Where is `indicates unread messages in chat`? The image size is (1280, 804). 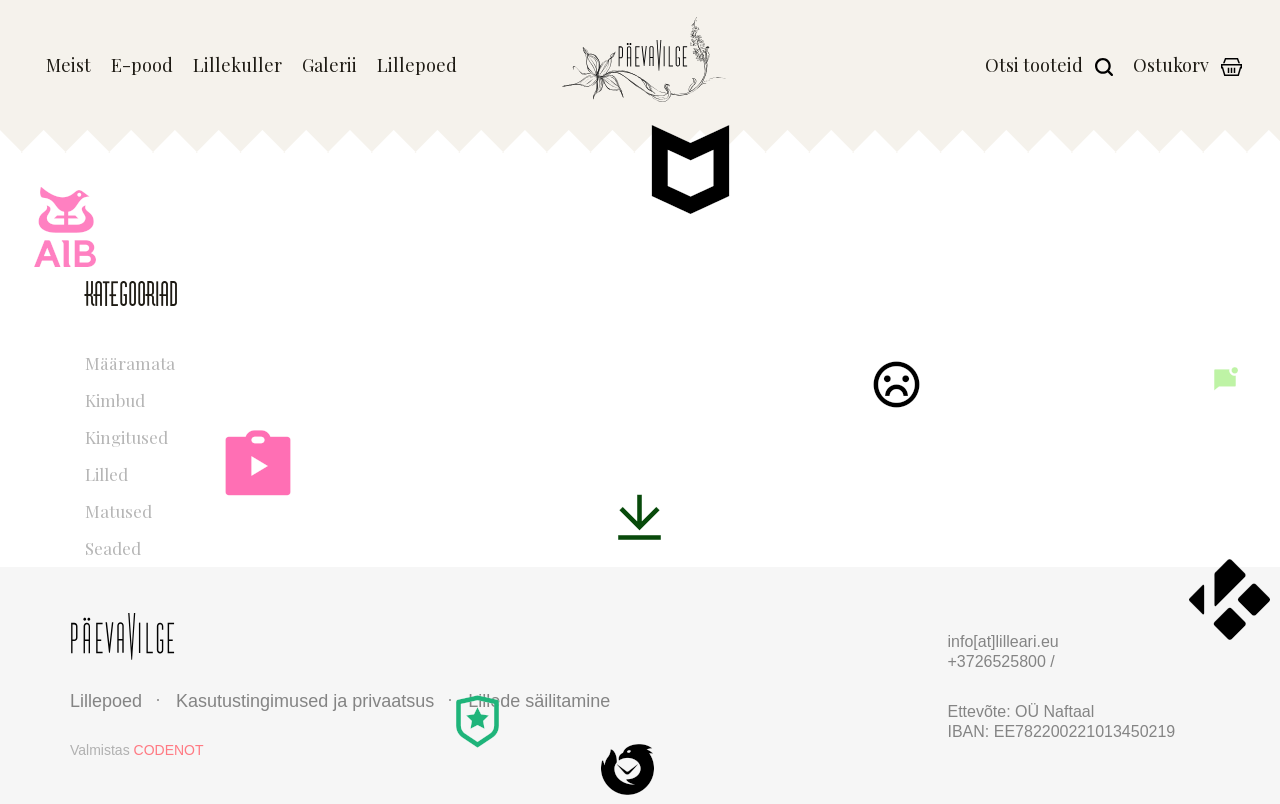
indicates unread messages in chat is located at coordinates (1225, 379).